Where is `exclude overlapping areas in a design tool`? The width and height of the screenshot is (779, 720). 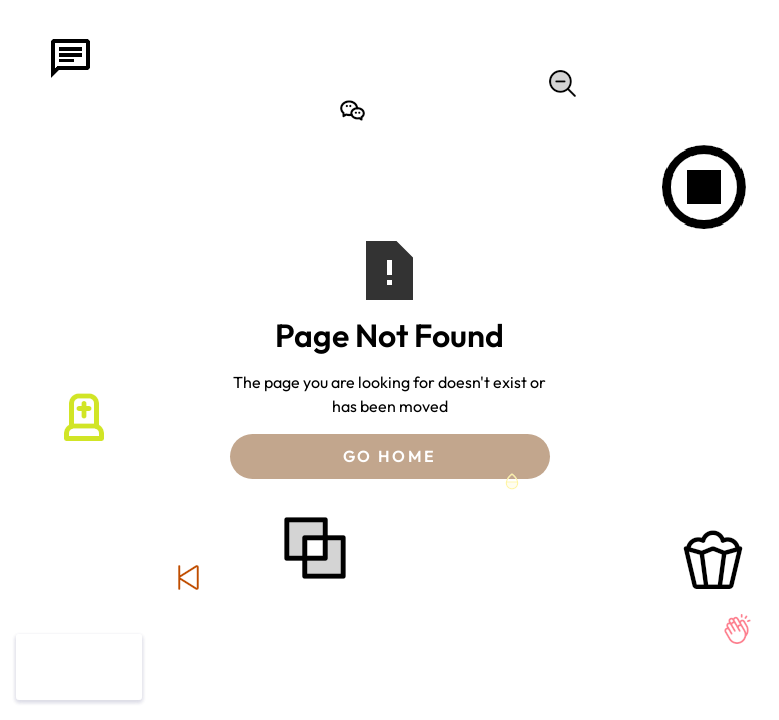
exclude overlapping areas in a design tool is located at coordinates (315, 548).